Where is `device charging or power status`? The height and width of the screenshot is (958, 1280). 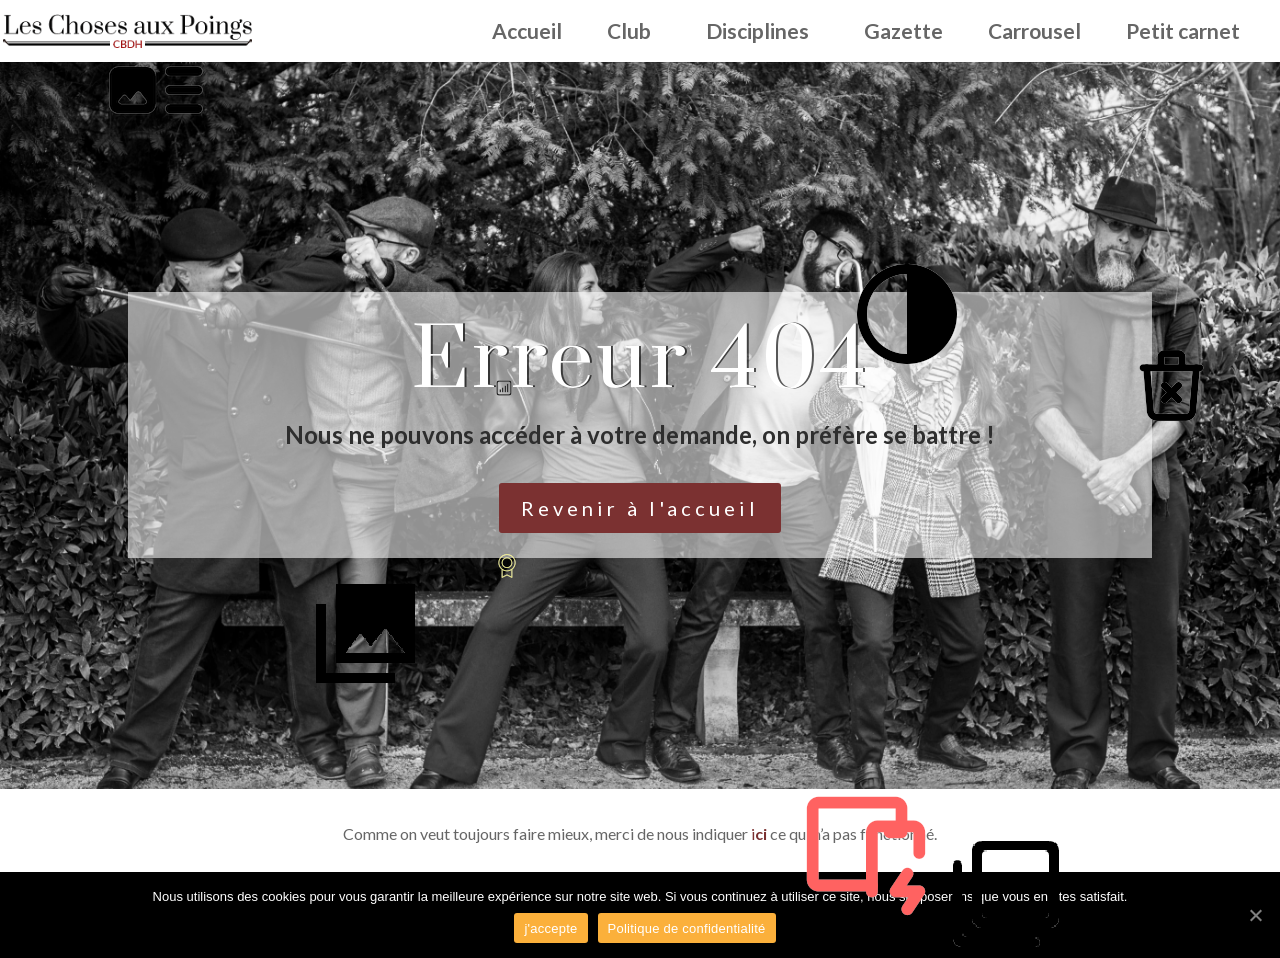
device charging or power status is located at coordinates (866, 850).